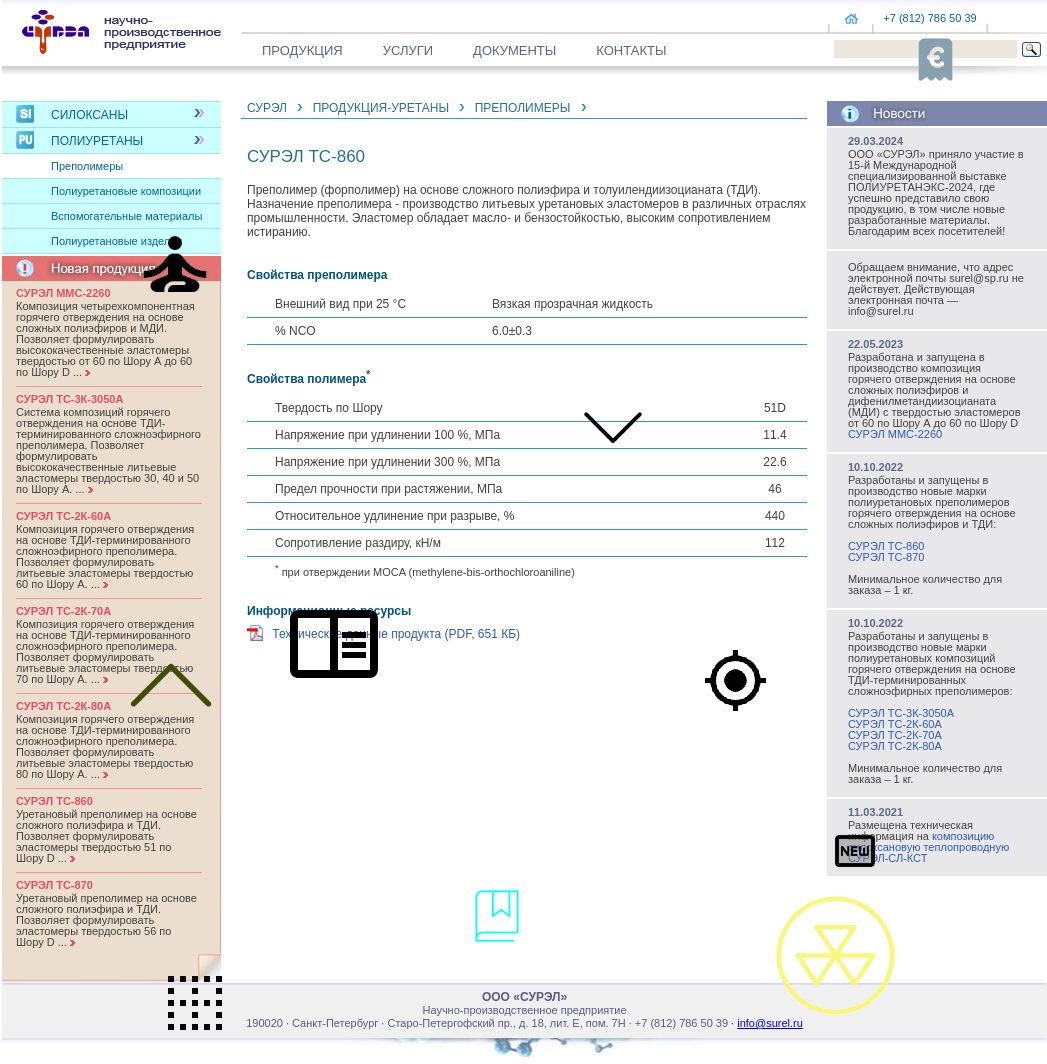 The image size is (1047, 1064). What do you see at coordinates (855, 851) in the screenshot?
I see `indicates new content or recently added items` at bounding box center [855, 851].